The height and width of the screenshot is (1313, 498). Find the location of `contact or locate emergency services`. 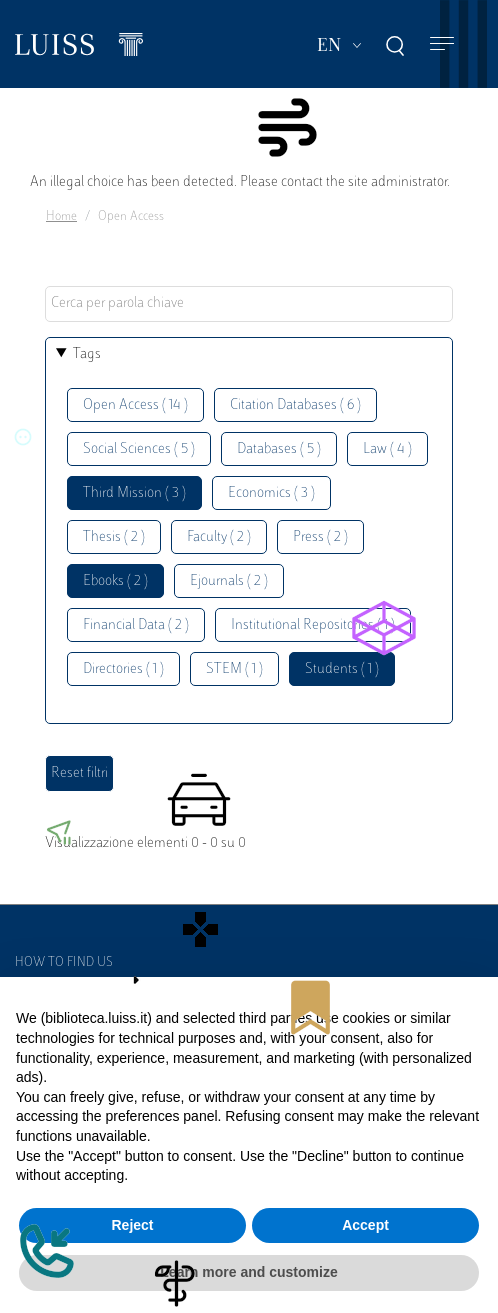

contact or locate emergency services is located at coordinates (199, 803).